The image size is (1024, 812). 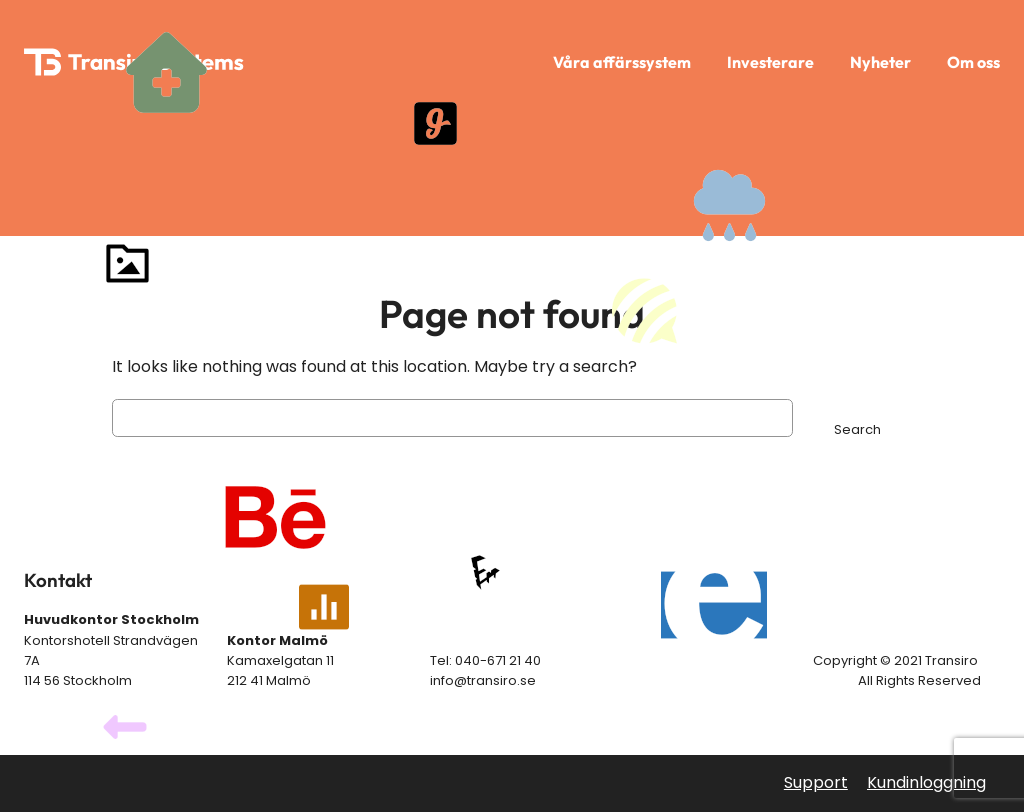 I want to click on visit behance portfolio, so click(x=275, y=517).